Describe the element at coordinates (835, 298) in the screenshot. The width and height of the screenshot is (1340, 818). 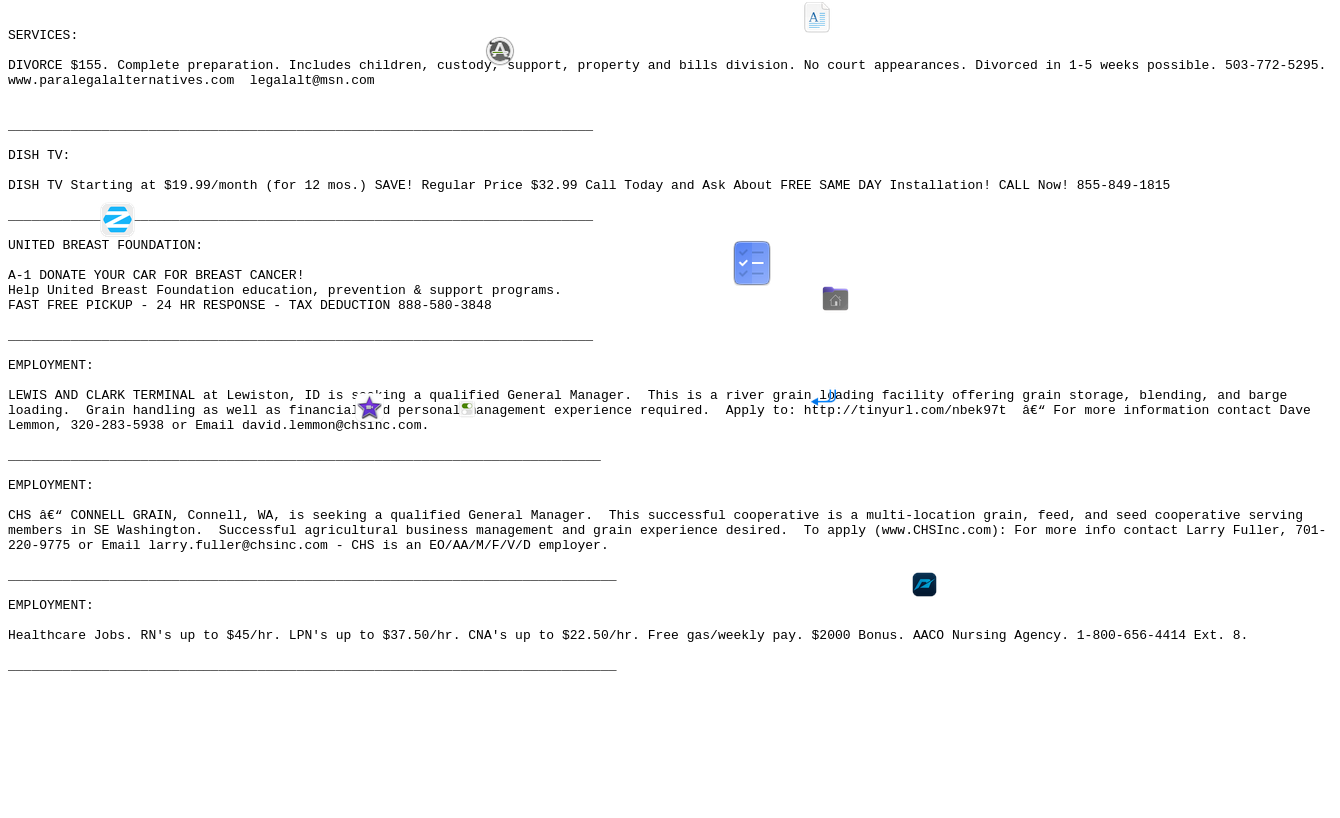
I see `access your home folder` at that location.